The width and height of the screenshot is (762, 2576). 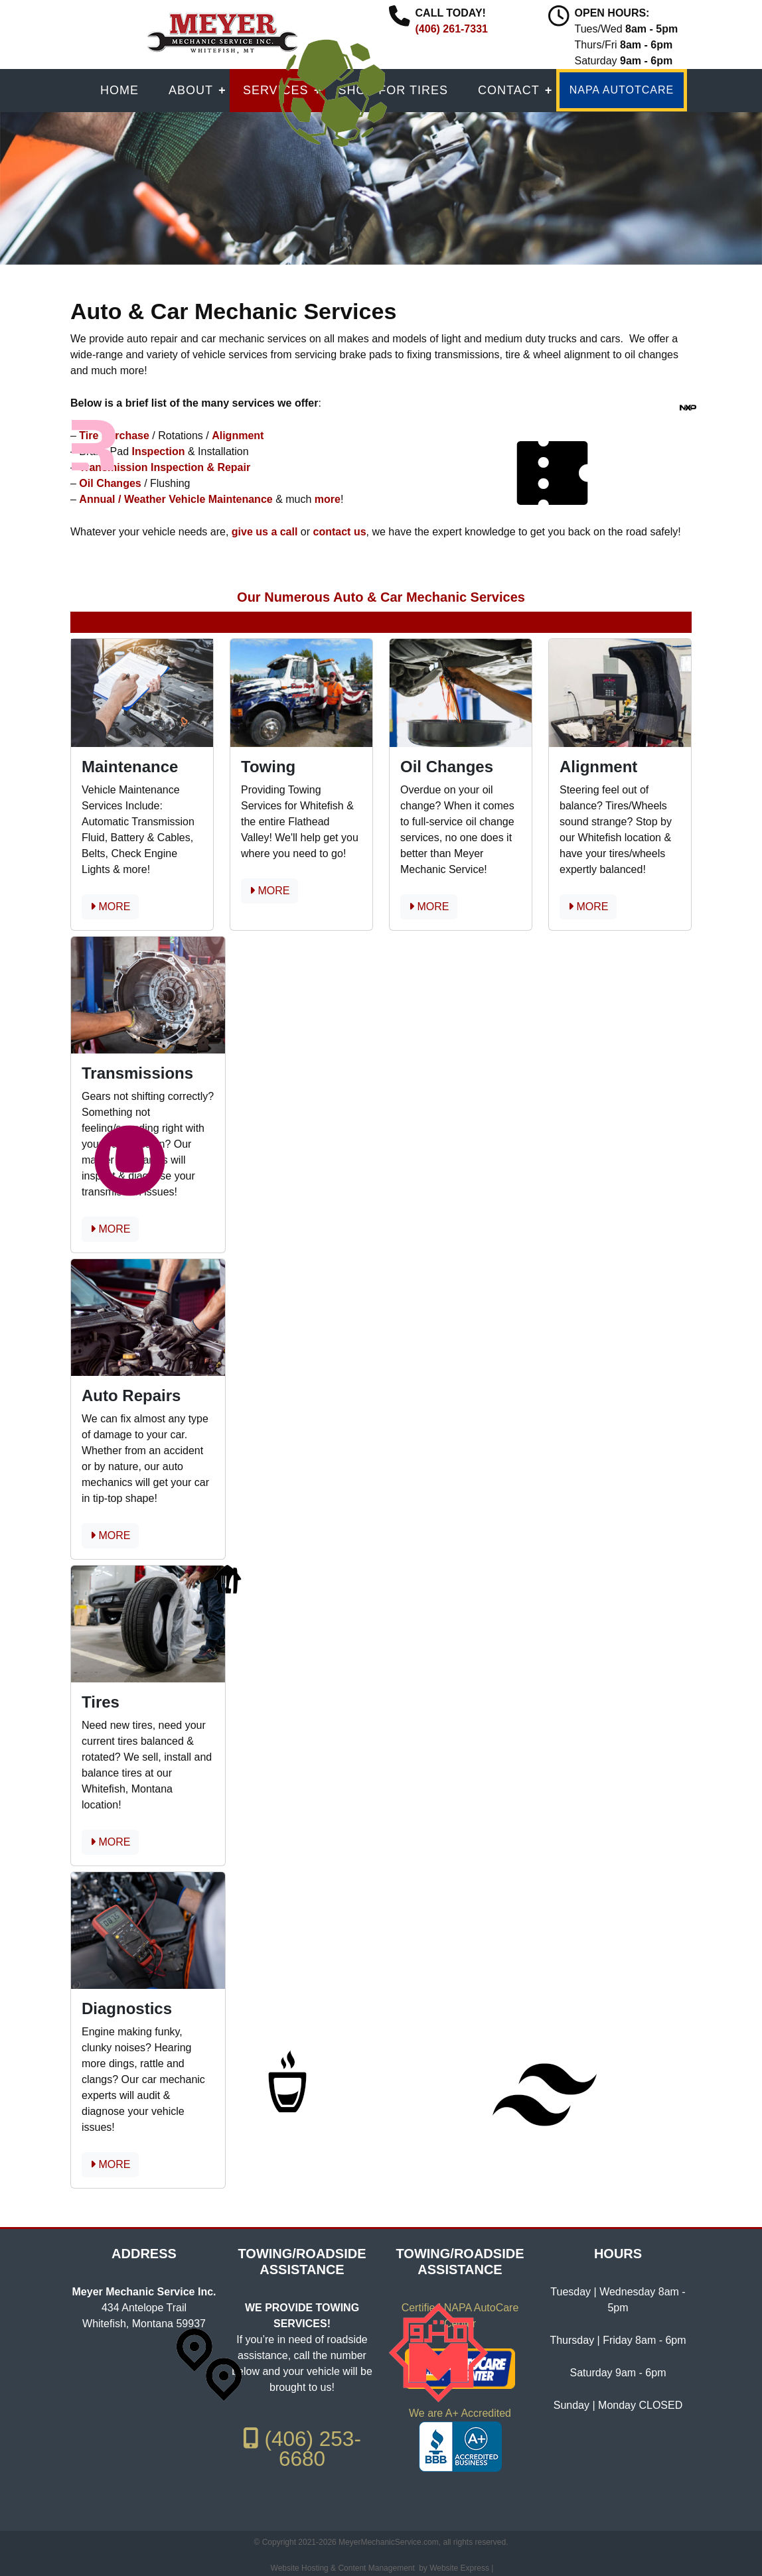 I want to click on tailwind css framework logo, so click(x=544, y=2094).